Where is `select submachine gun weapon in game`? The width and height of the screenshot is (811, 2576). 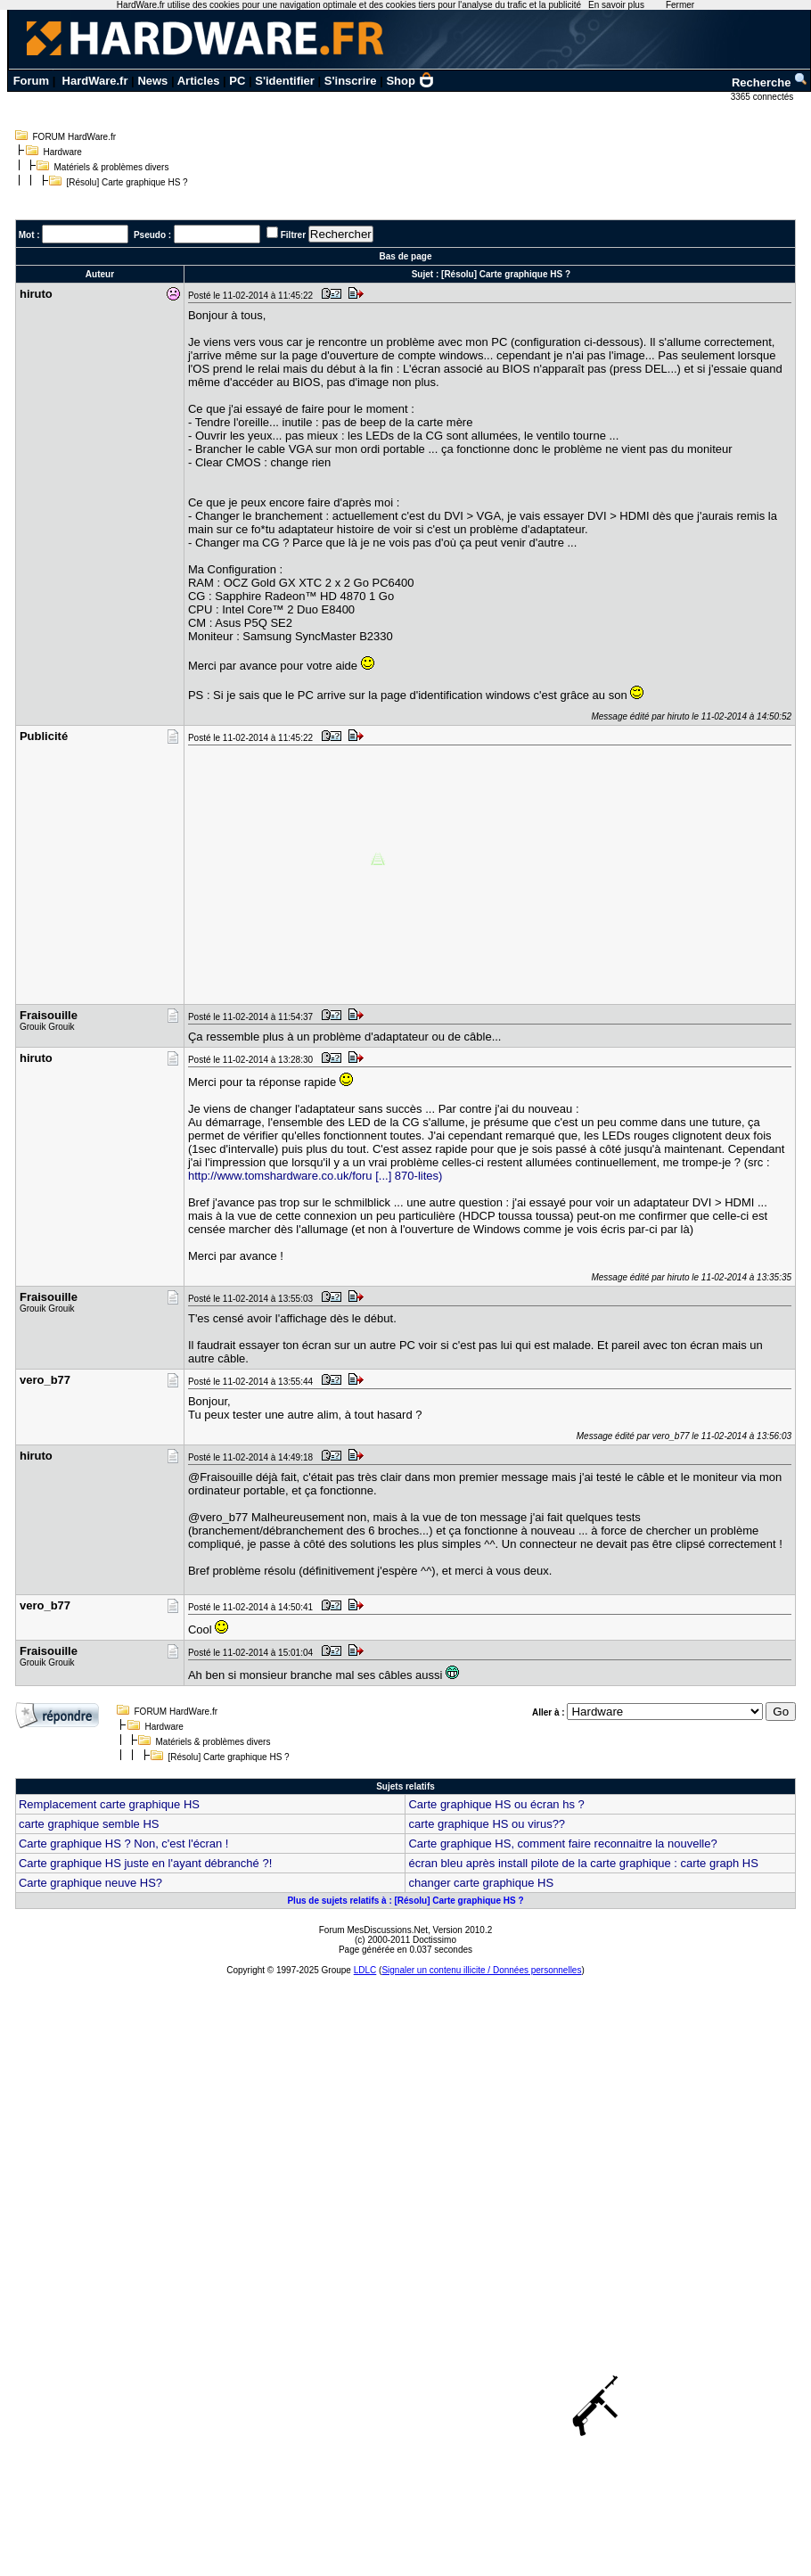
select submachine gun weapon in game is located at coordinates (595, 2406).